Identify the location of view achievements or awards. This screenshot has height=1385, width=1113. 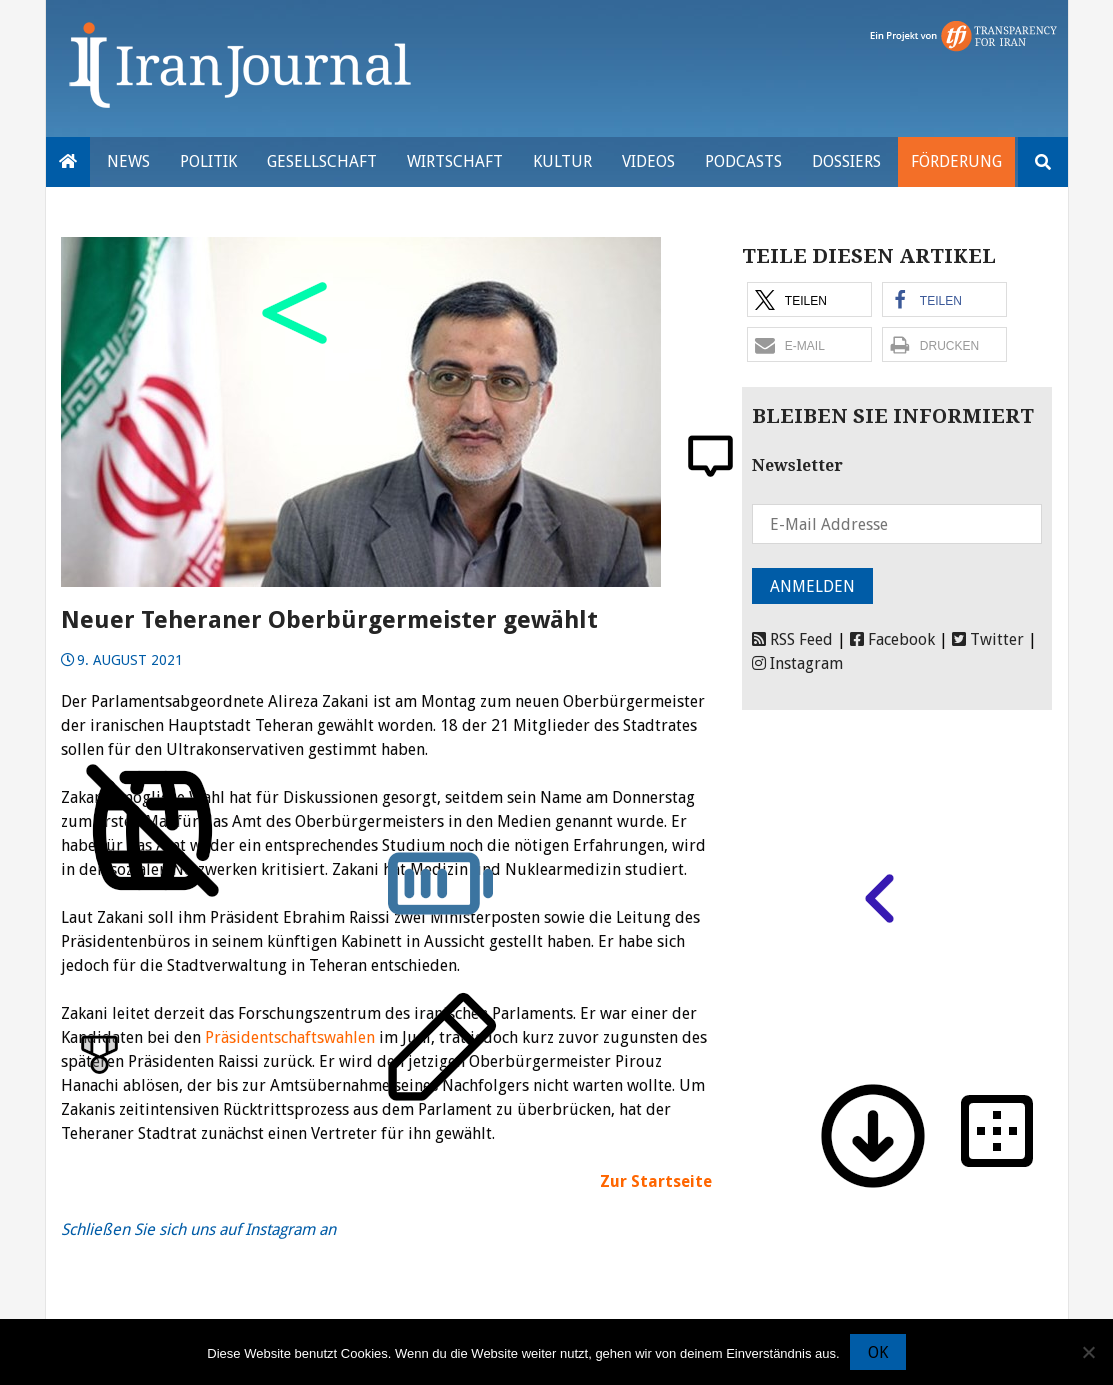
(99, 1052).